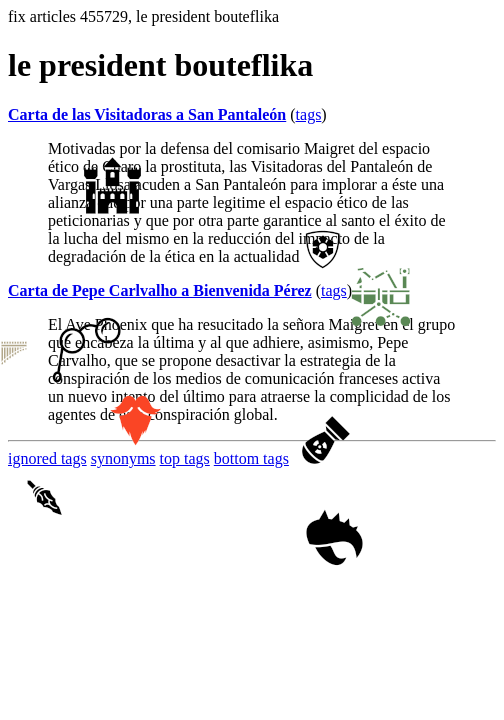 The image size is (504, 720). What do you see at coordinates (326, 440) in the screenshot?
I see `nuclear bomb or atomic weapon icon` at bounding box center [326, 440].